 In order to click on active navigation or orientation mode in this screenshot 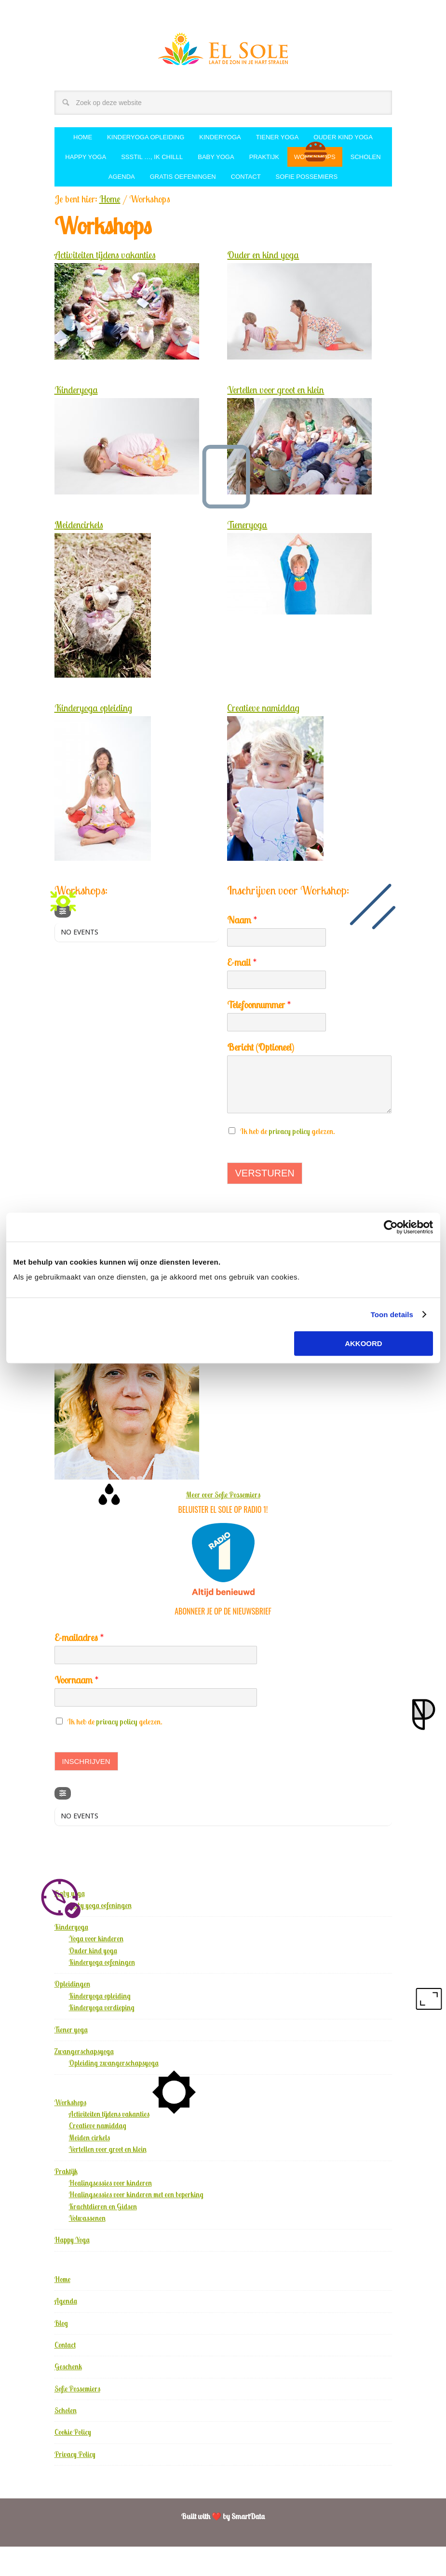, I will do `click(59, 1897)`.